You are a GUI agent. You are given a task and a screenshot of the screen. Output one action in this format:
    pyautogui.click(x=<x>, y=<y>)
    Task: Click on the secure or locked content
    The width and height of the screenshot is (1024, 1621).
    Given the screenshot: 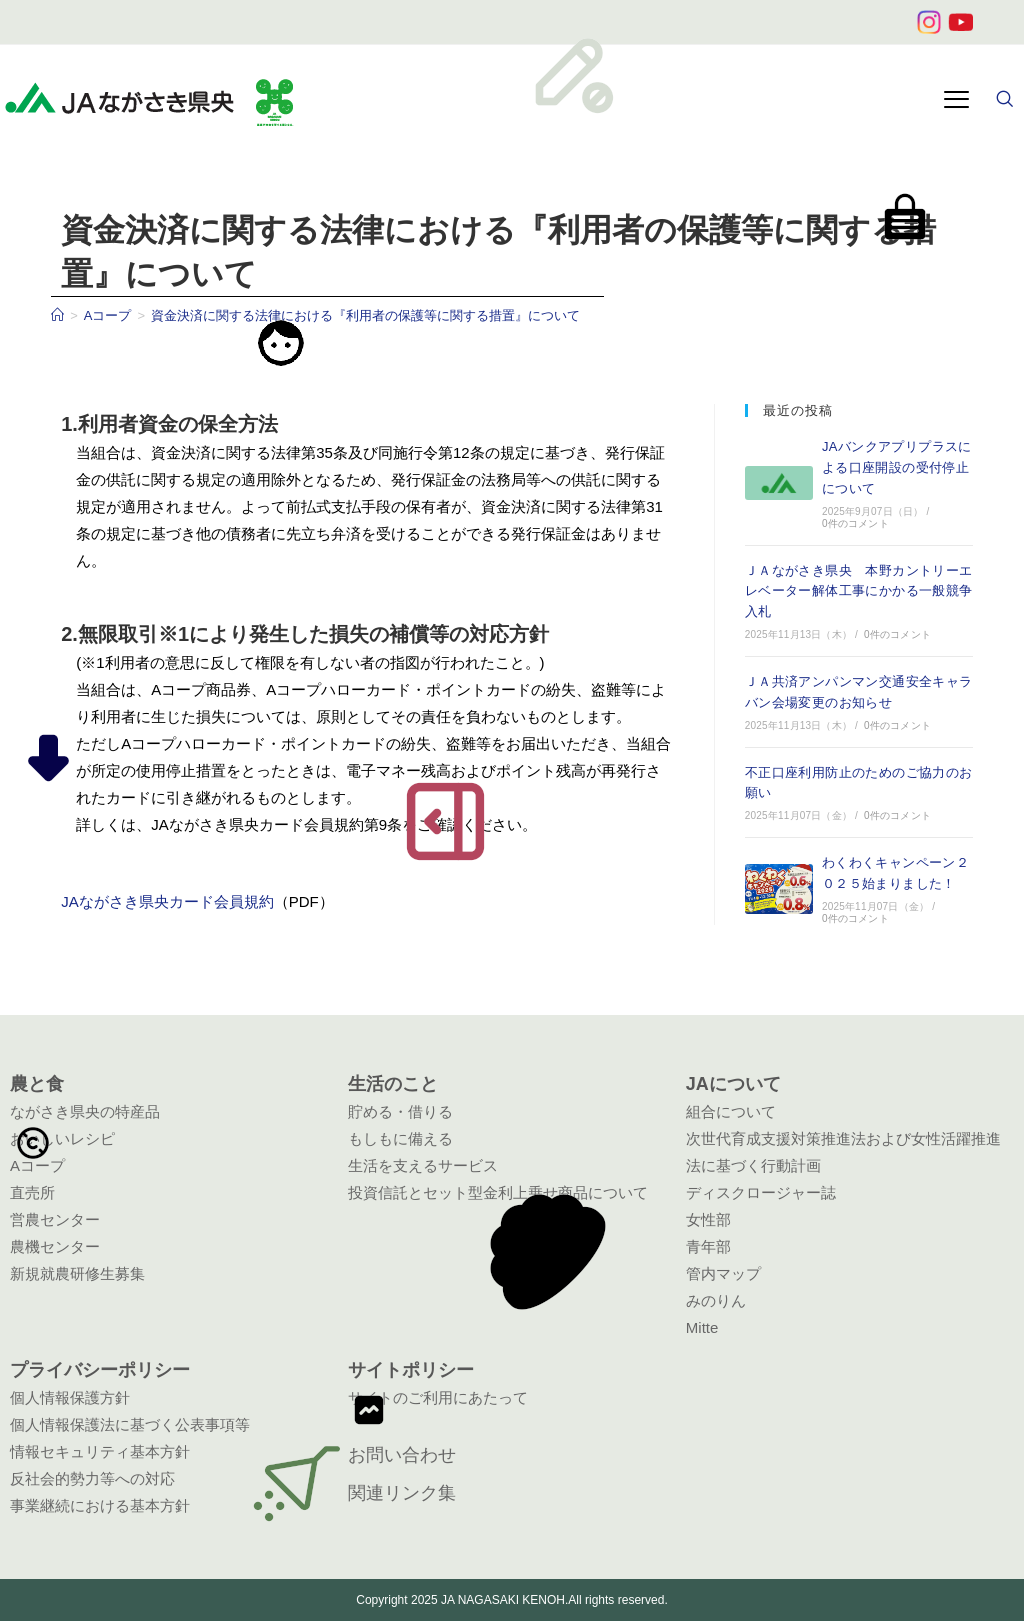 What is the action you would take?
    pyautogui.click(x=905, y=219)
    